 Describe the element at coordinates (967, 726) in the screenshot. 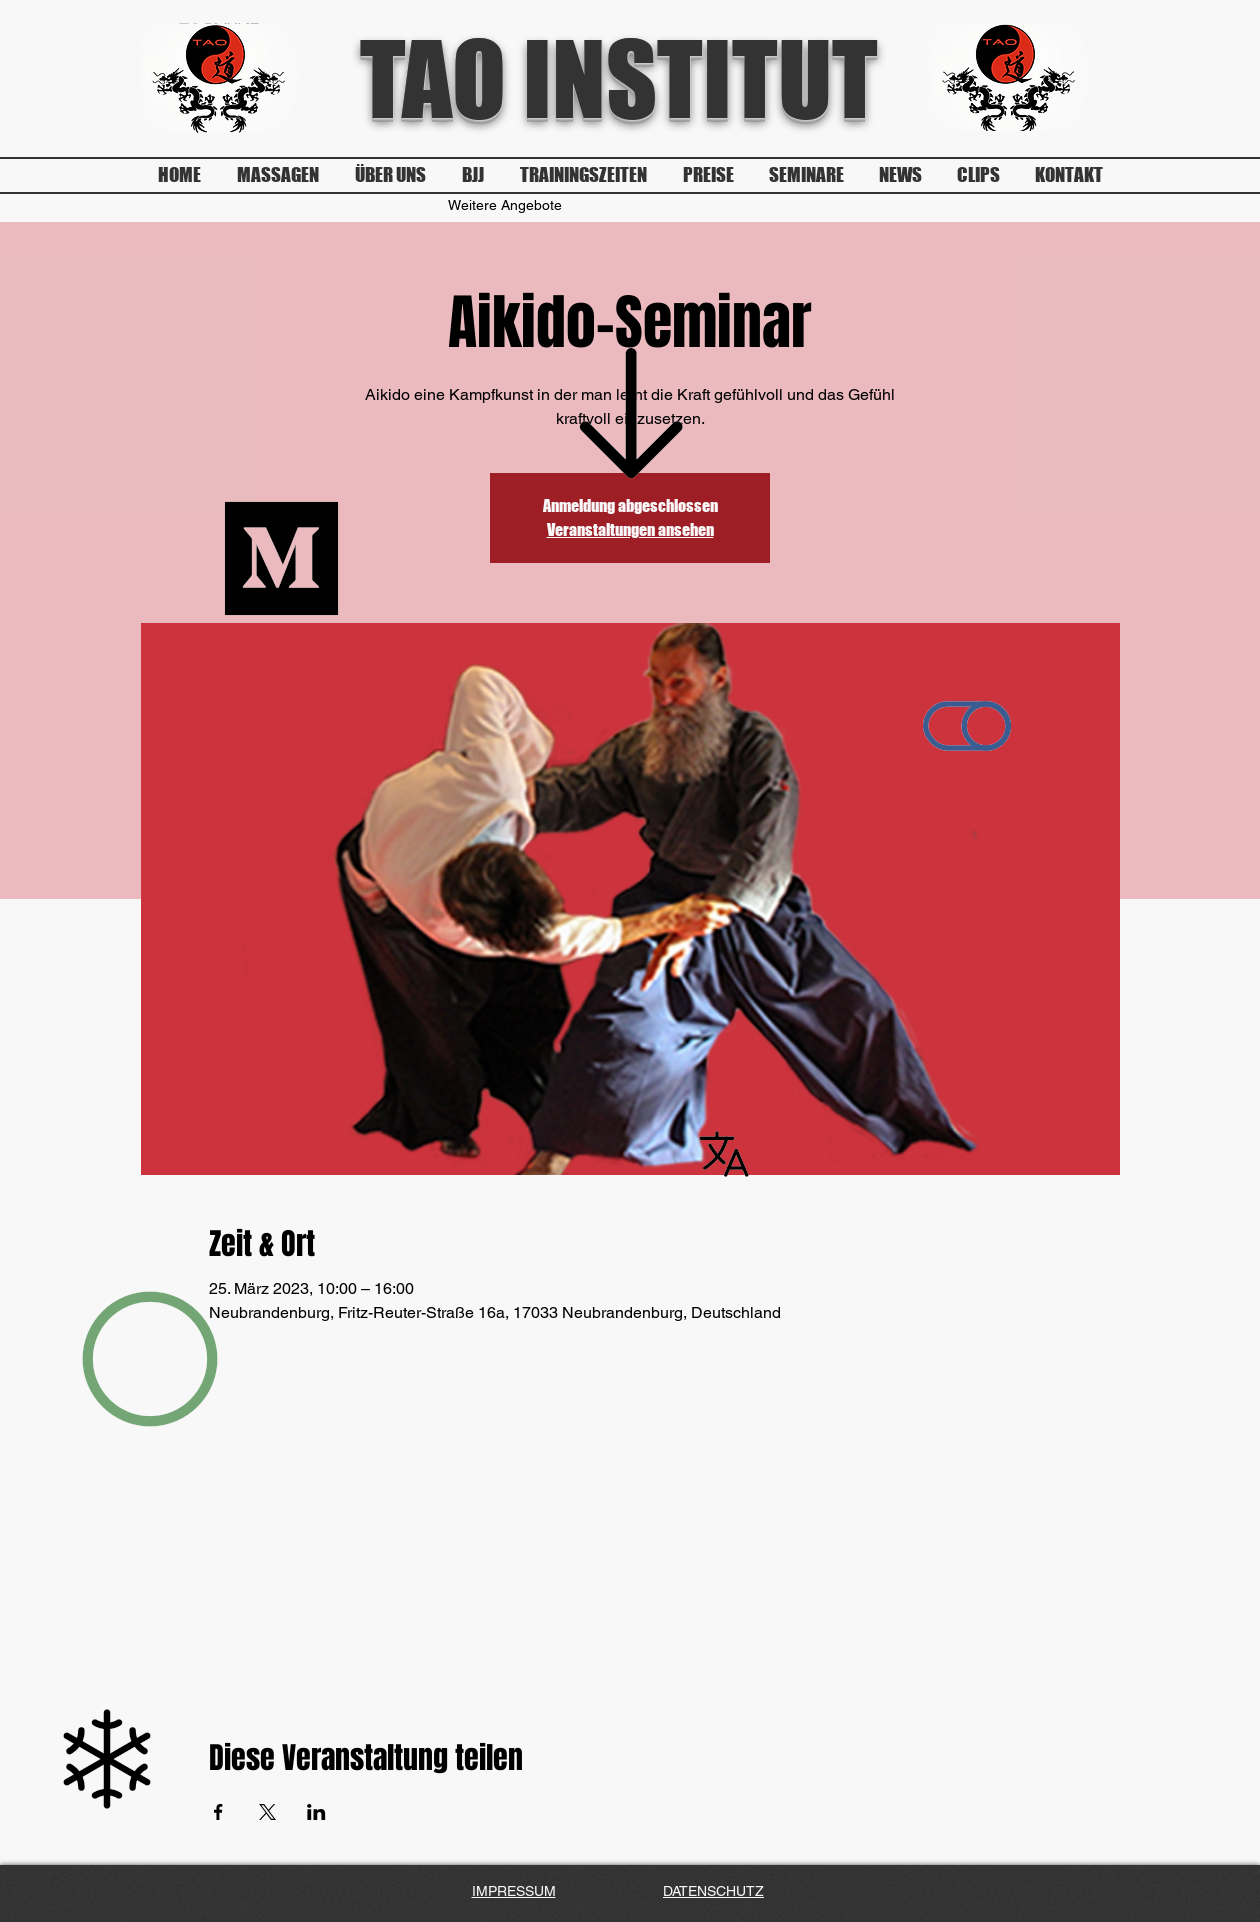

I see `toggle a setting on or off` at that location.